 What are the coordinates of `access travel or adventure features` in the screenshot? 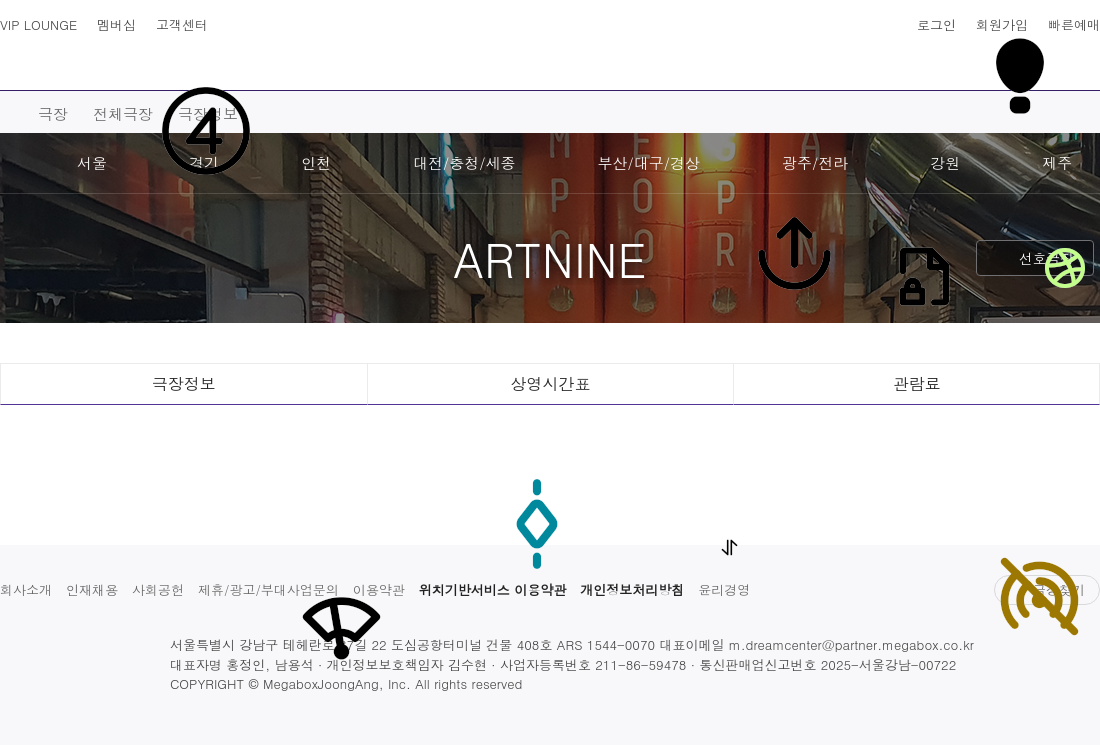 It's located at (1020, 76).